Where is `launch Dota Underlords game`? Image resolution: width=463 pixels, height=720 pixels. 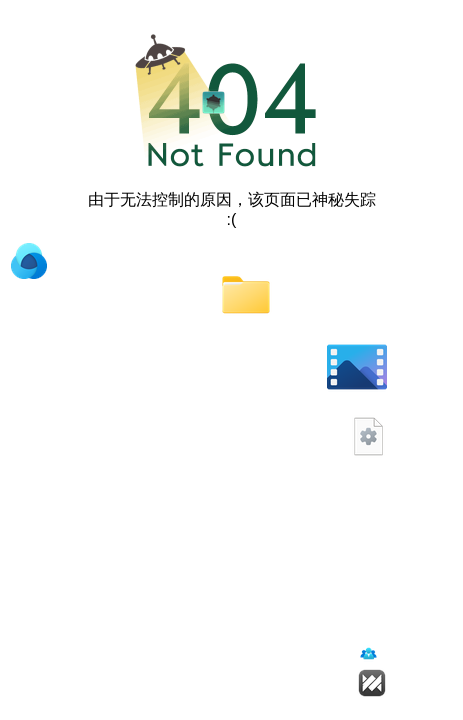 launch Dota Underlords game is located at coordinates (372, 683).